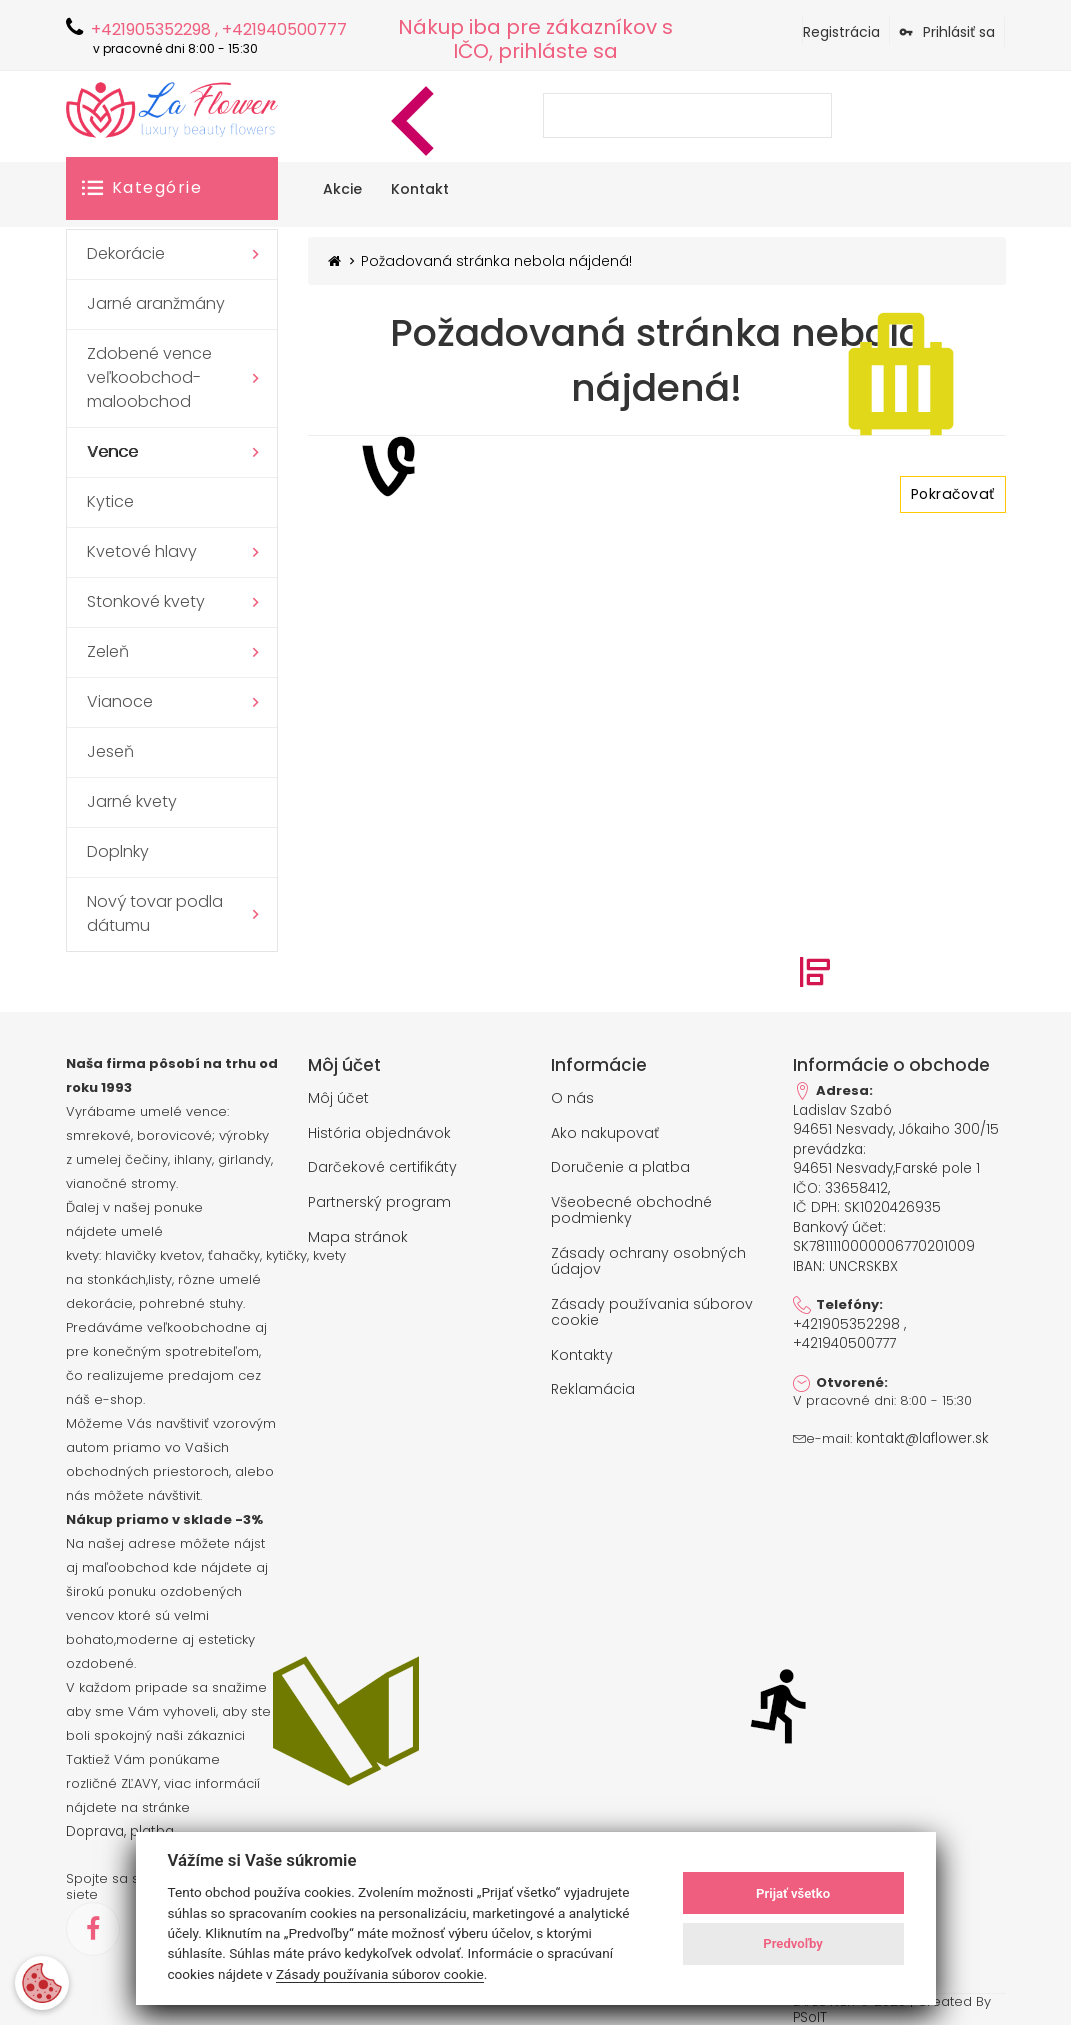 This screenshot has height=2025, width=1071. I want to click on start running or jogging activity, so click(781, 1705).